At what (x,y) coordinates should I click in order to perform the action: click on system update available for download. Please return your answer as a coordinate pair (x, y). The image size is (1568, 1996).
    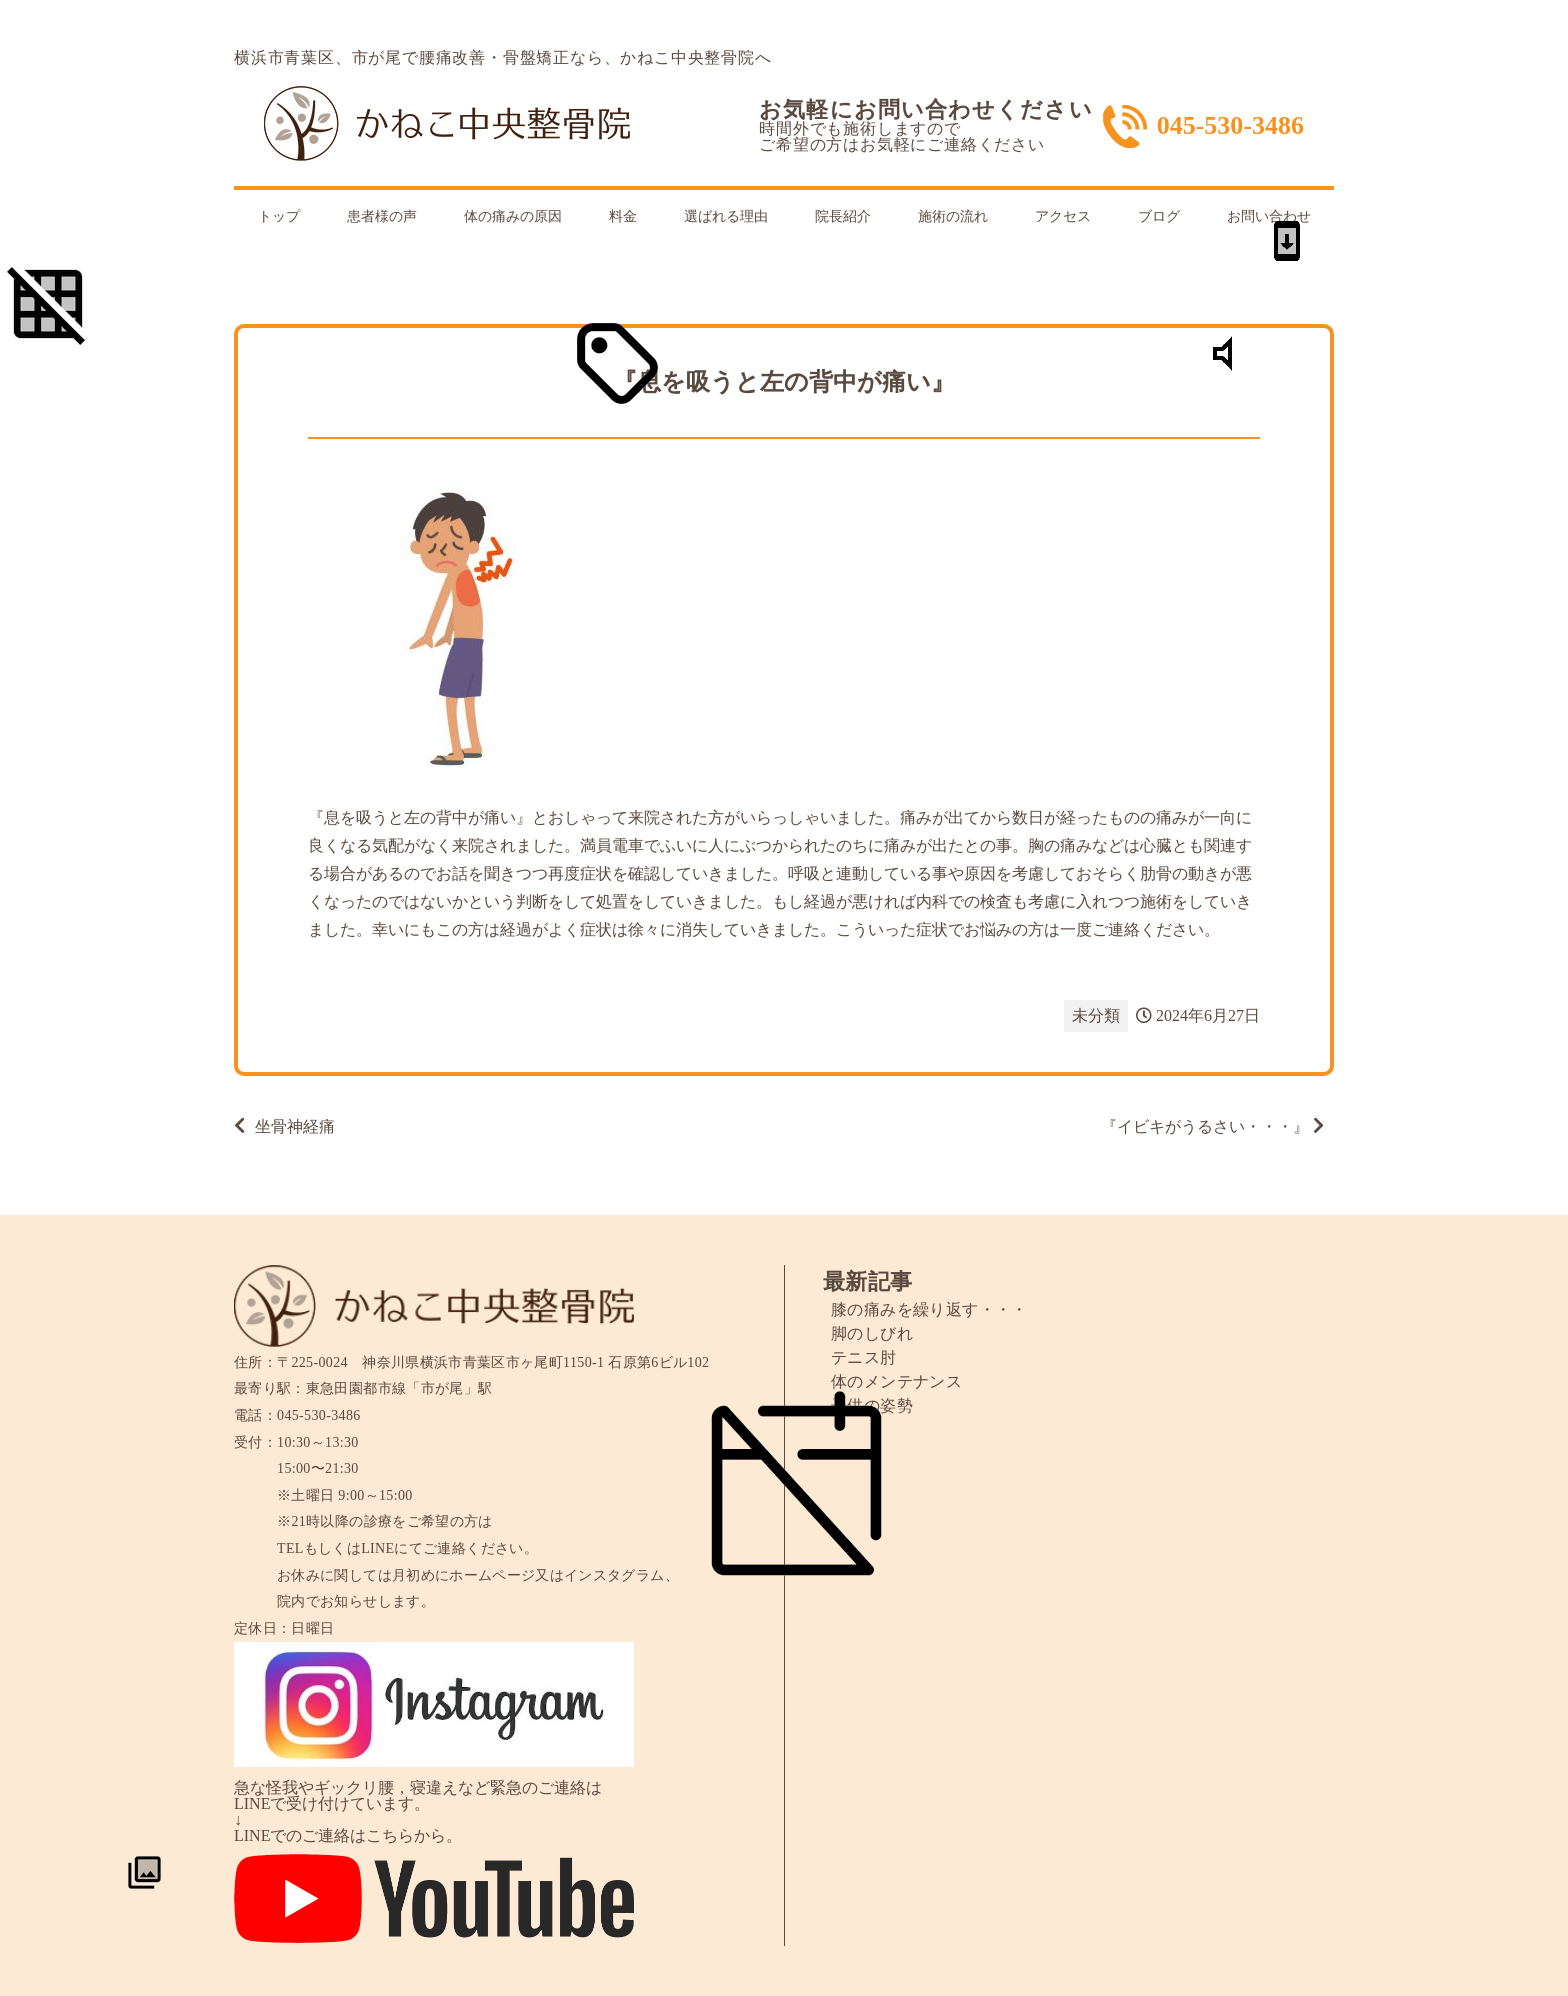
    Looking at the image, I should click on (1287, 241).